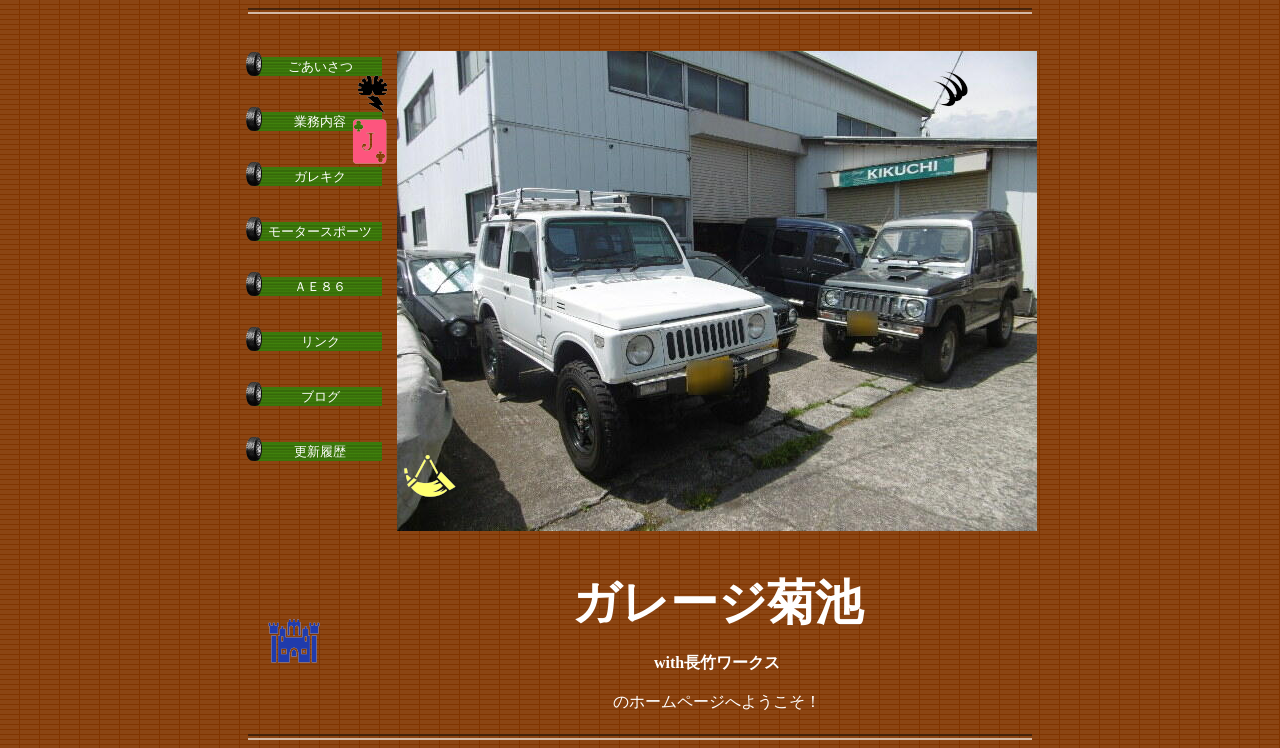 This screenshot has width=1280, height=748. What do you see at coordinates (950, 89) in the screenshot?
I see `attack or slash action in a game` at bounding box center [950, 89].